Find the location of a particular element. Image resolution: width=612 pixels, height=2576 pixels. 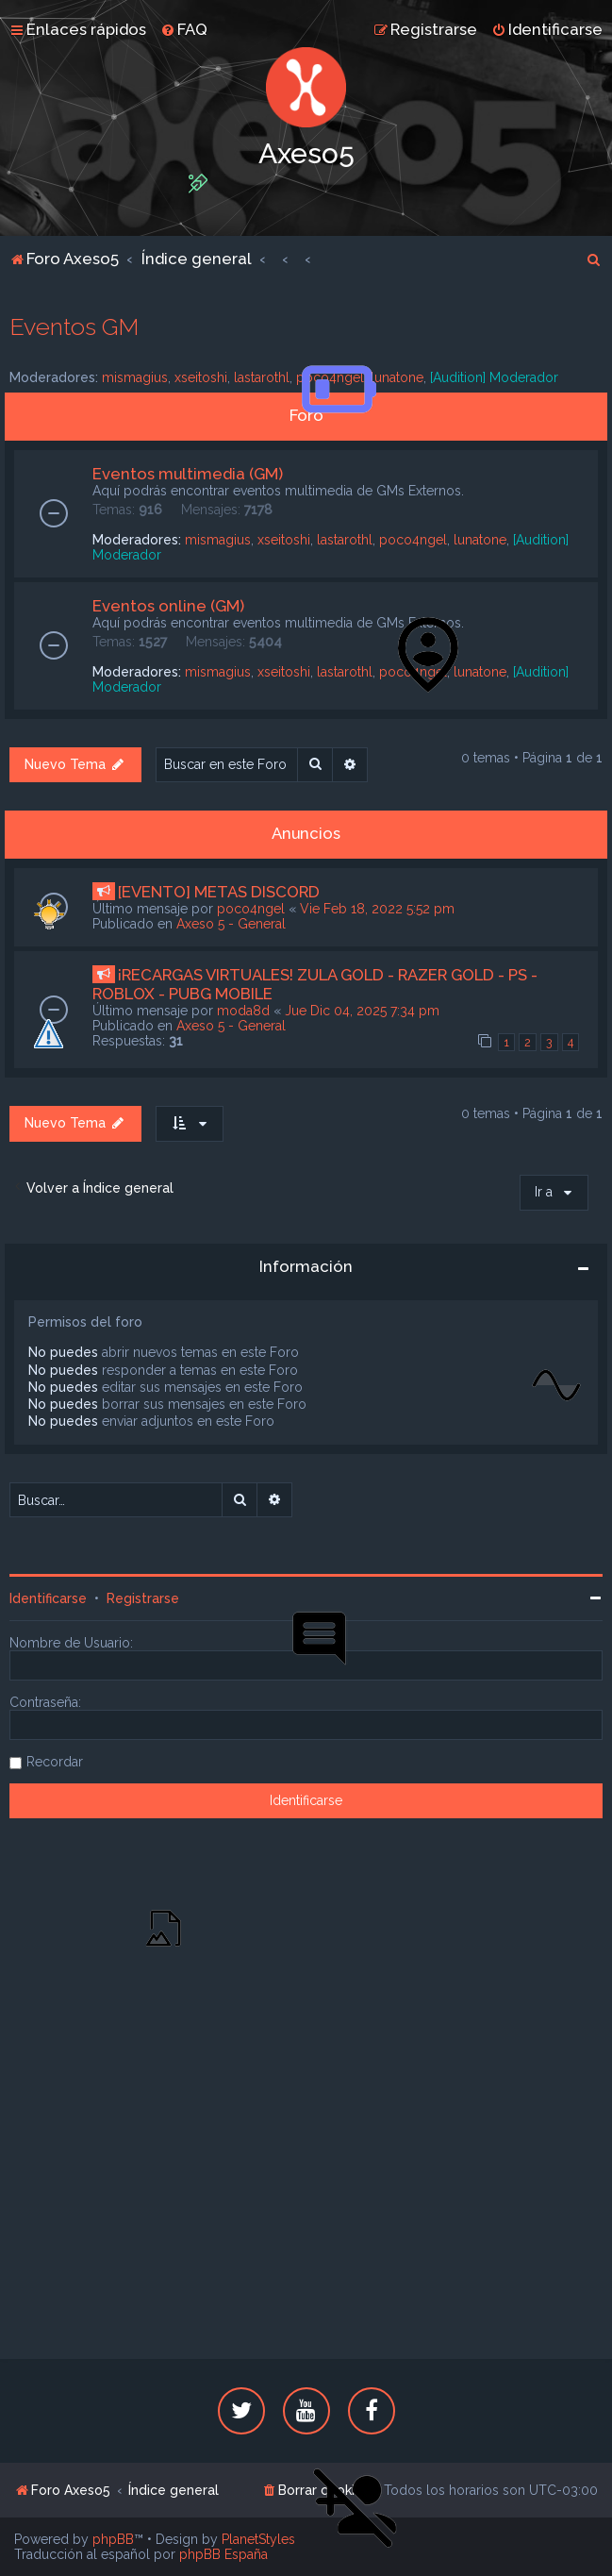

view image file is located at coordinates (165, 1928).